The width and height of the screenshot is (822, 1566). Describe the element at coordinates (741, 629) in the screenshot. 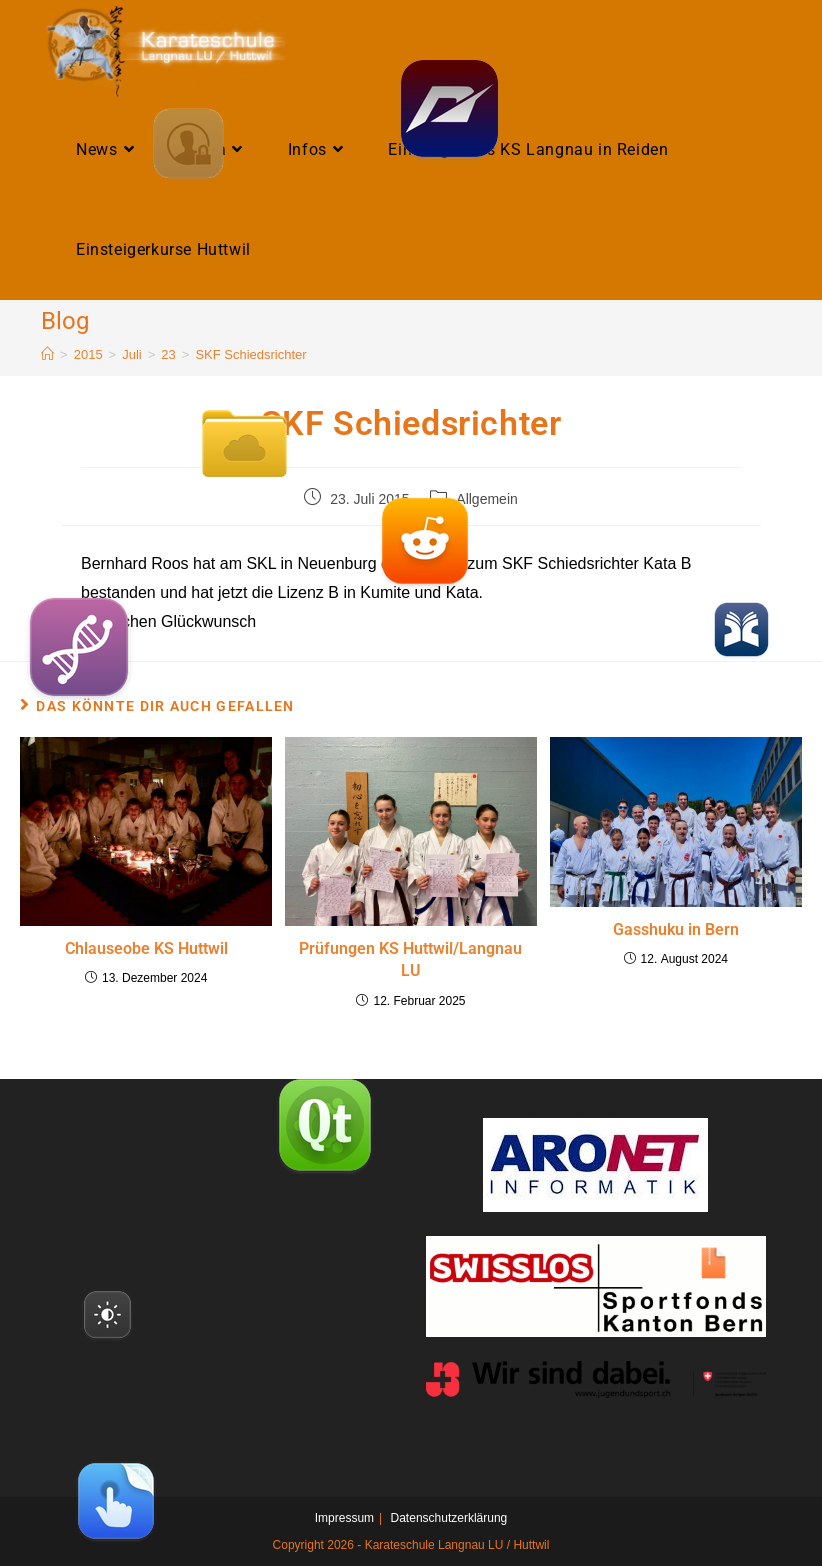

I see `open JabRef reference manager` at that location.